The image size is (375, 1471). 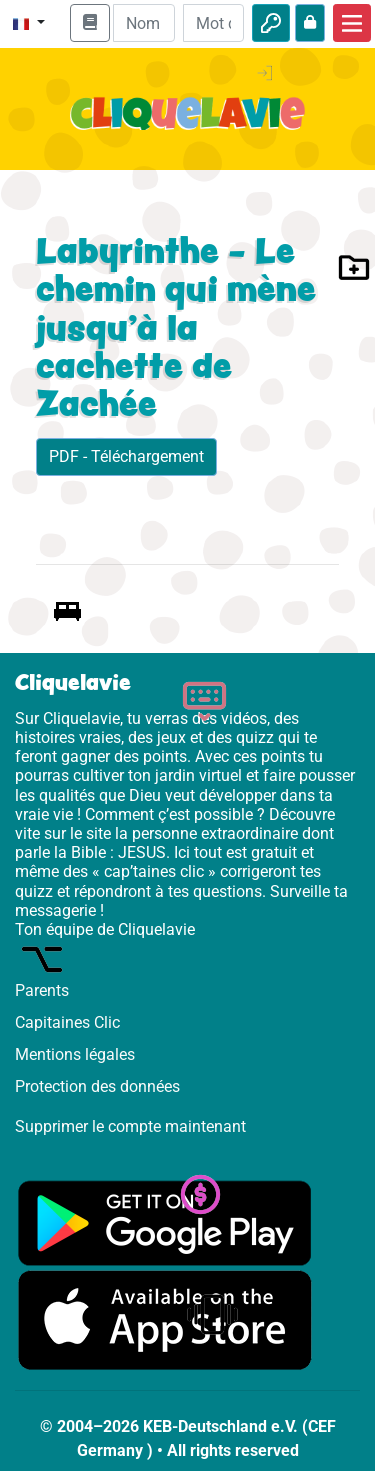 What do you see at coordinates (266, 73) in the screenshot?
I see `sign in to your account` at bounding box center [266, 73].